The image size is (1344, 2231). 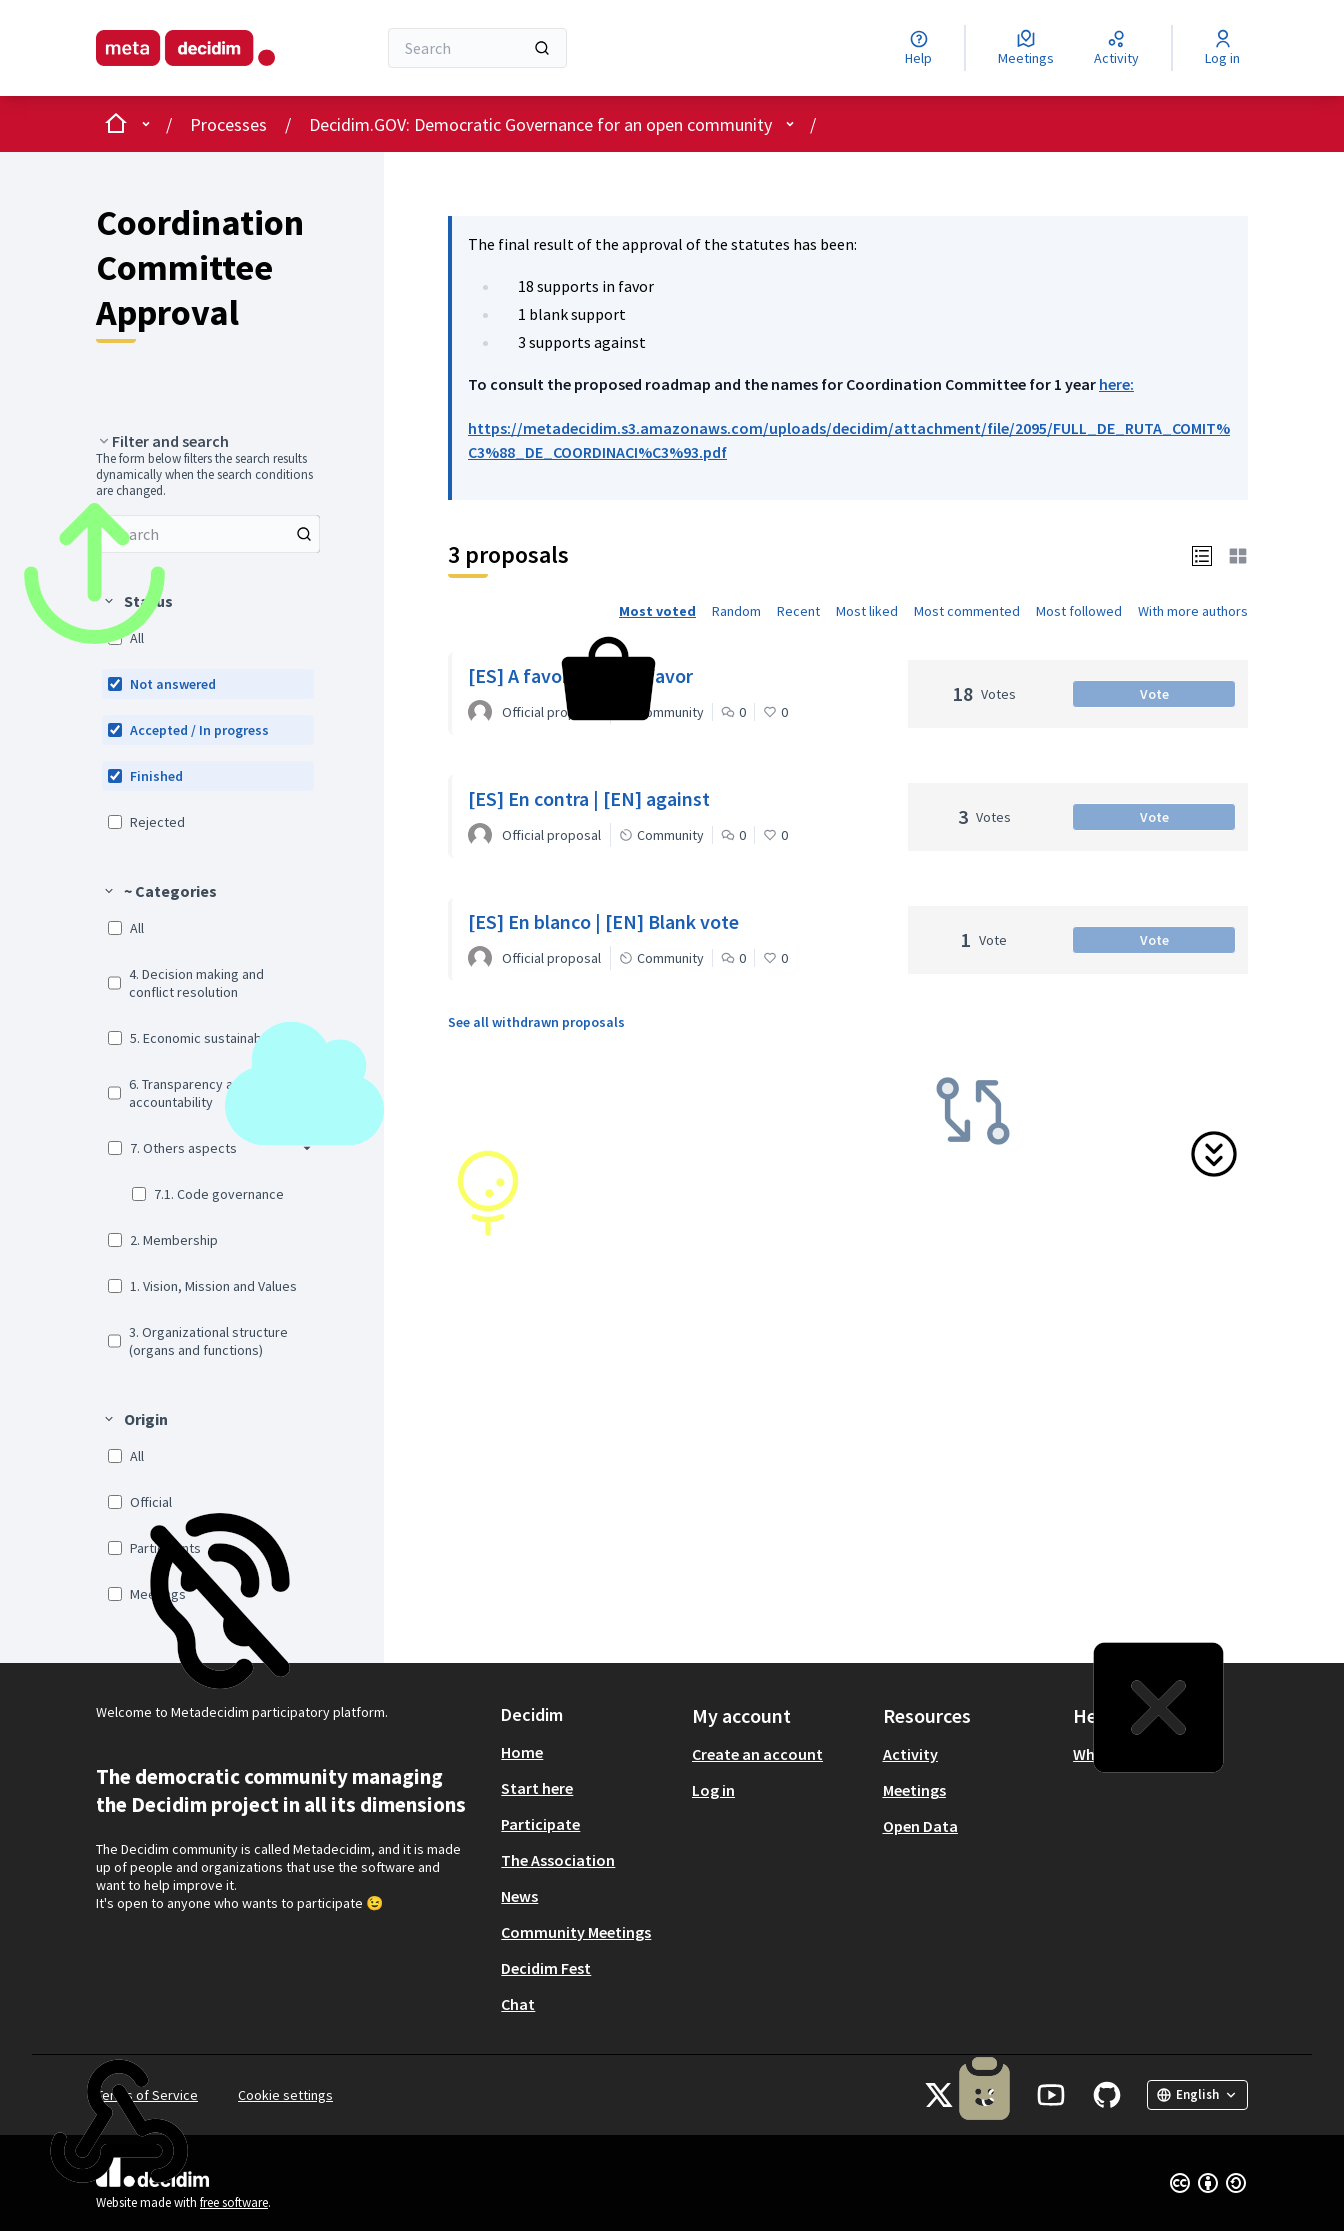 What do you see at coordinates (304, 1083) in the screenshot?
I see `access cloud storage` at bounding box center [304, 1083].